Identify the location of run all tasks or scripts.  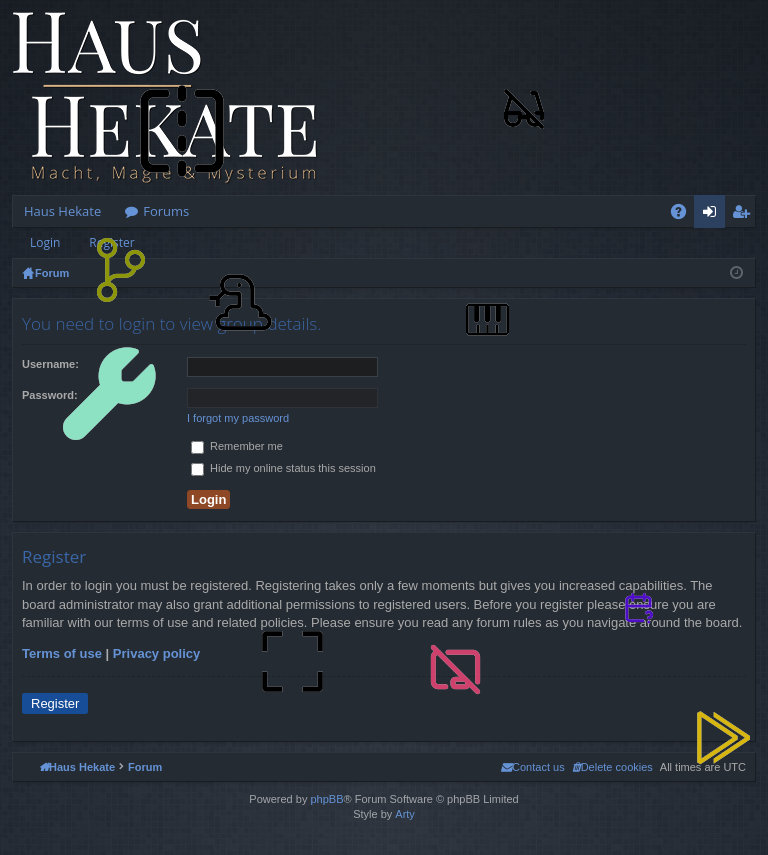
(722, 736).